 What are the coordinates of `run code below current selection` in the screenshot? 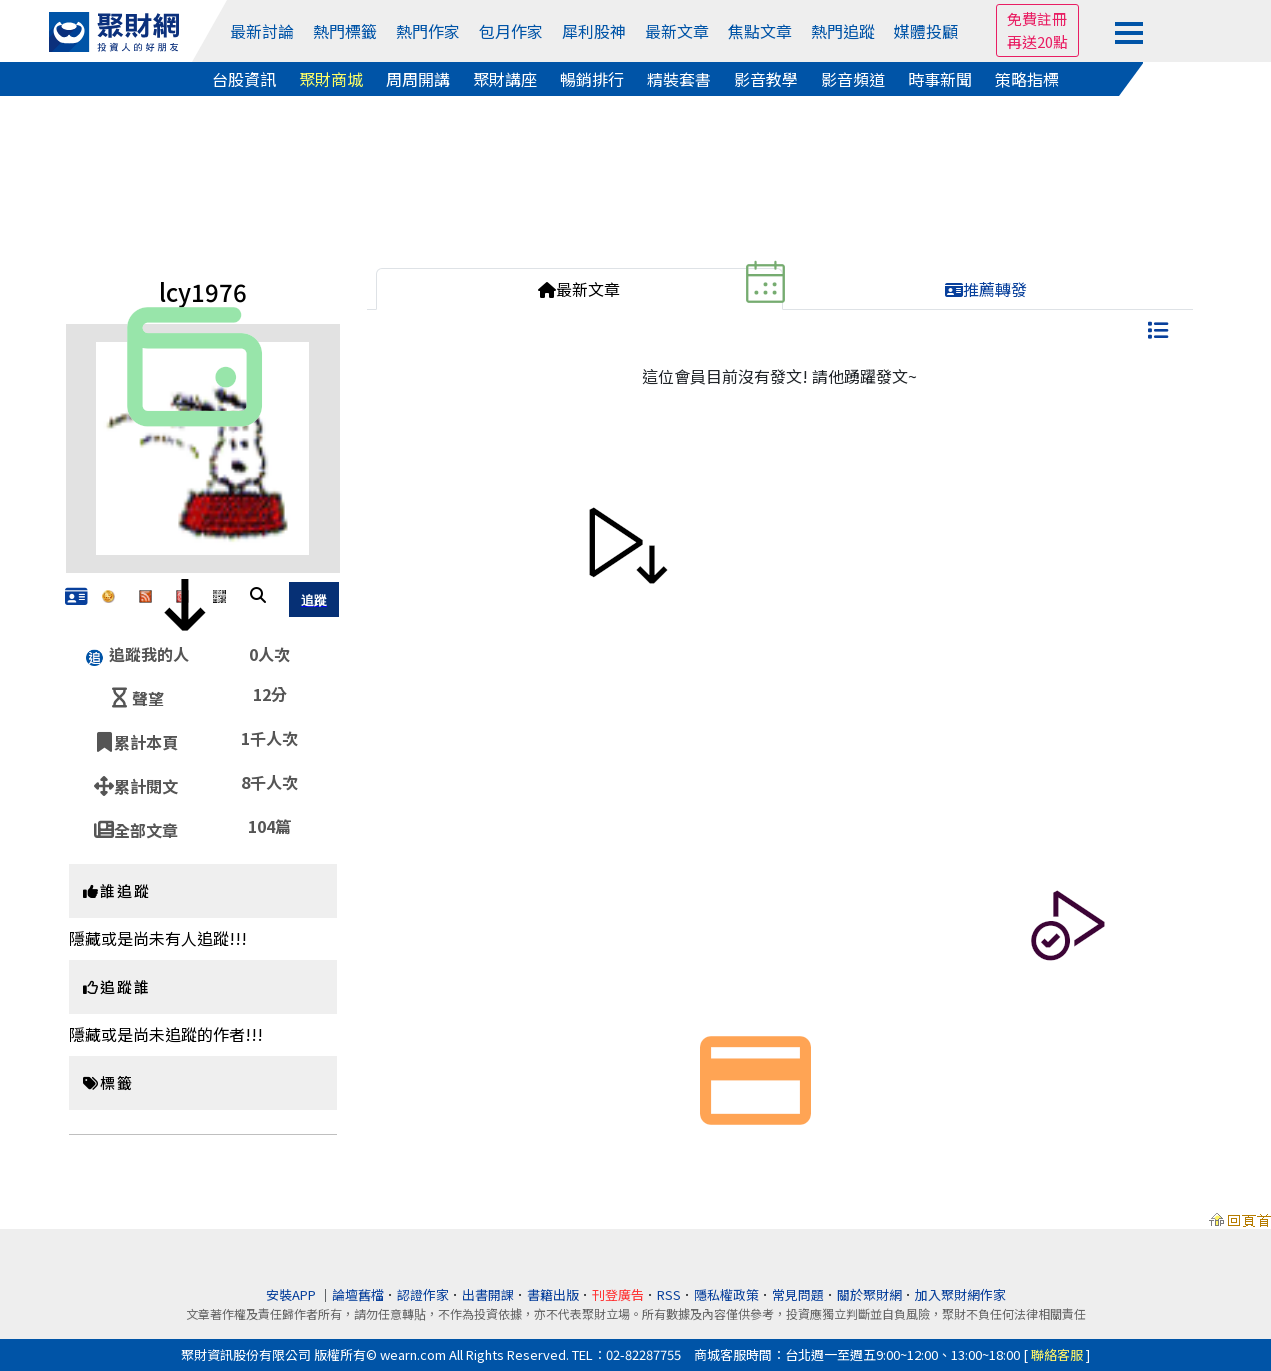 It's located at (627, 545).